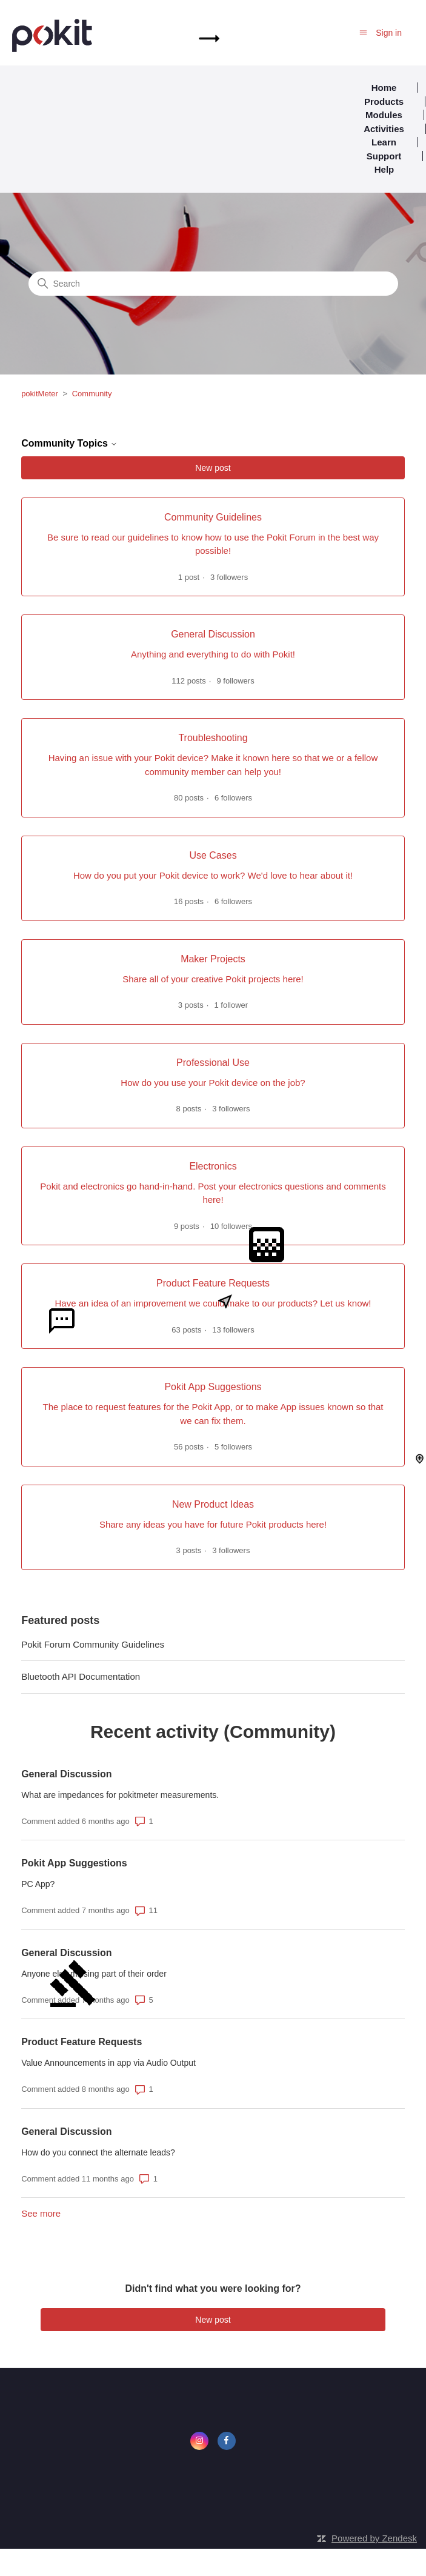  I want to click on add a new location pin to the map, so click(419, 1459).